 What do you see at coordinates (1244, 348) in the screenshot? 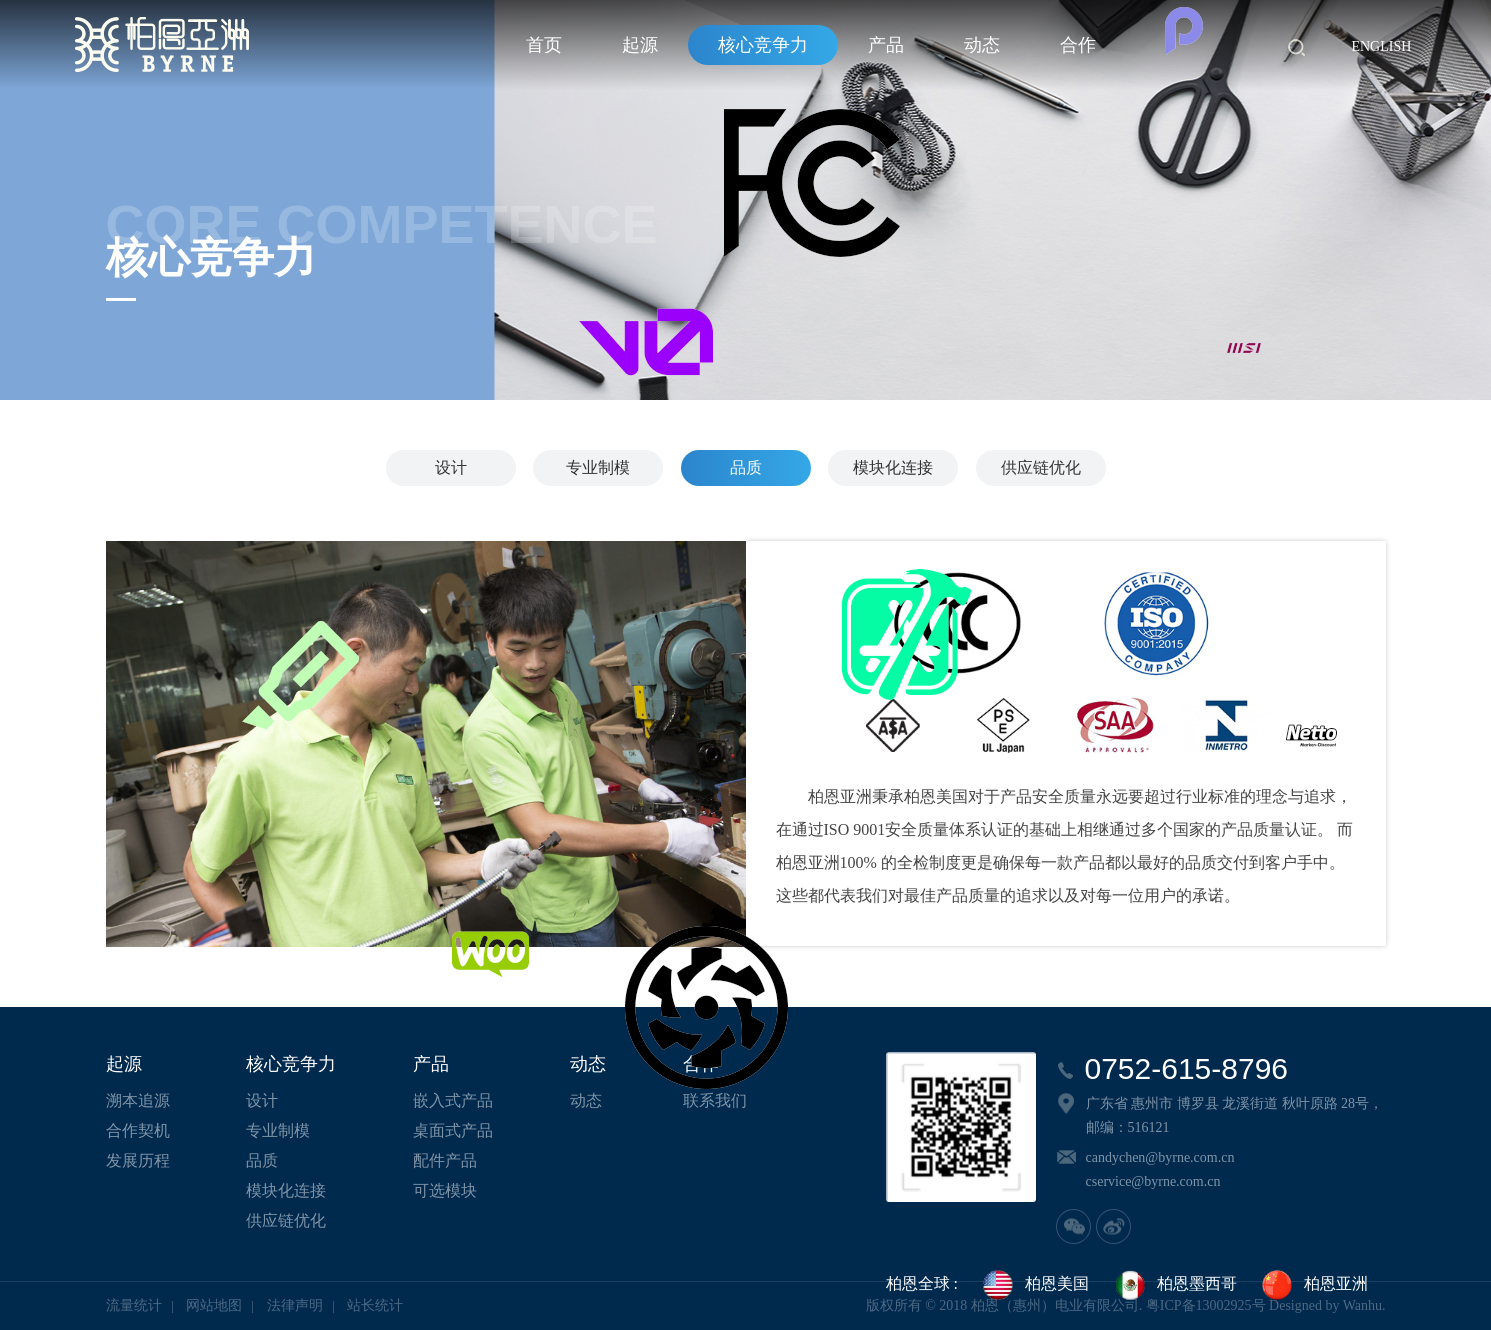
I see `MSI Business brand logo` at bounding box center [1244, 348].